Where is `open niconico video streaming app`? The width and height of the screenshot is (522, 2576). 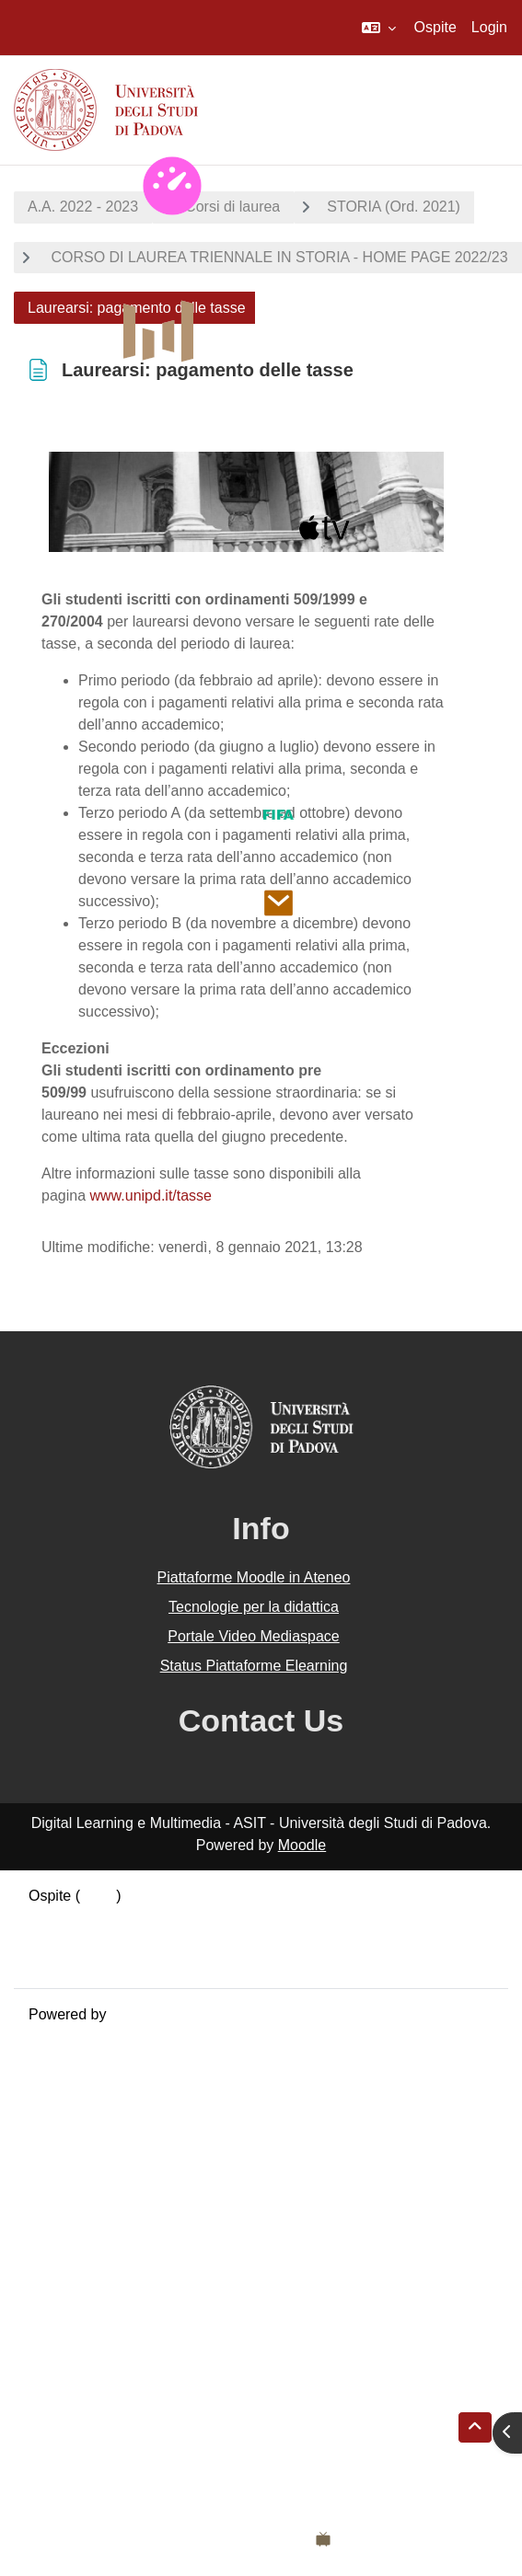 open niconico video streaming app is located at coordinates (323, 2539).